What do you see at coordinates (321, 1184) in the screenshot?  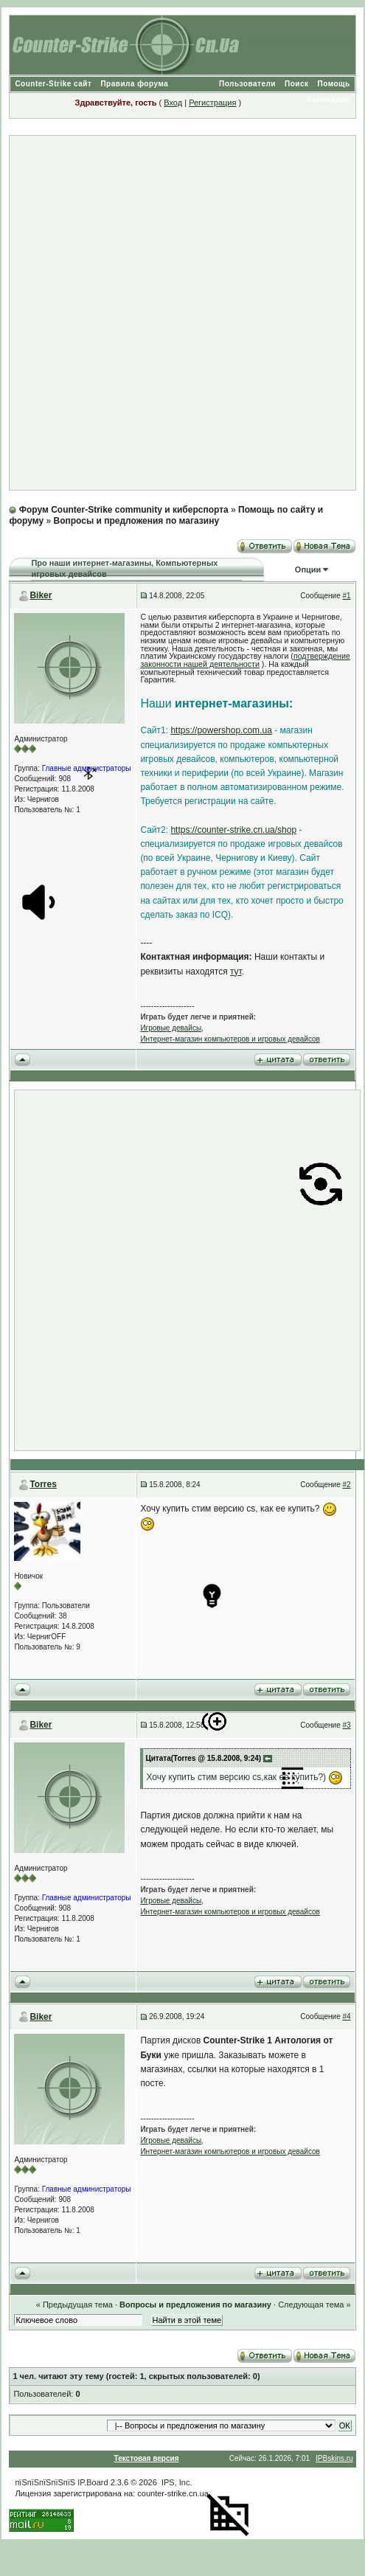 I see `switch between front and rear camera` at bounding box center [321, 1184].